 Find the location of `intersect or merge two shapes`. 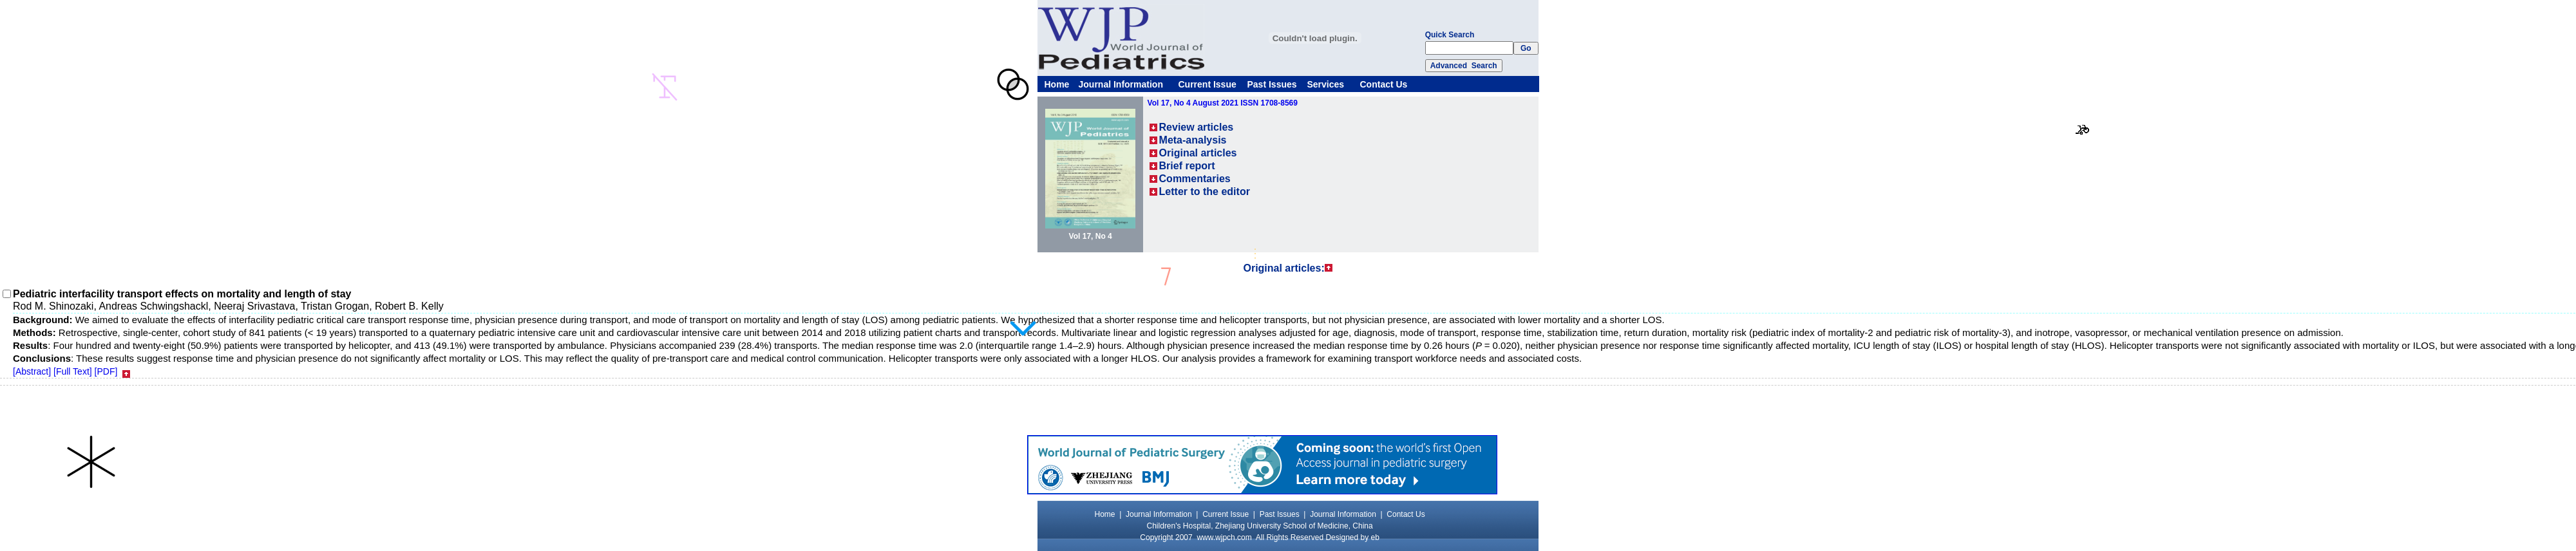

intersect or merge two shapes is located at coordinates (1013, 84).